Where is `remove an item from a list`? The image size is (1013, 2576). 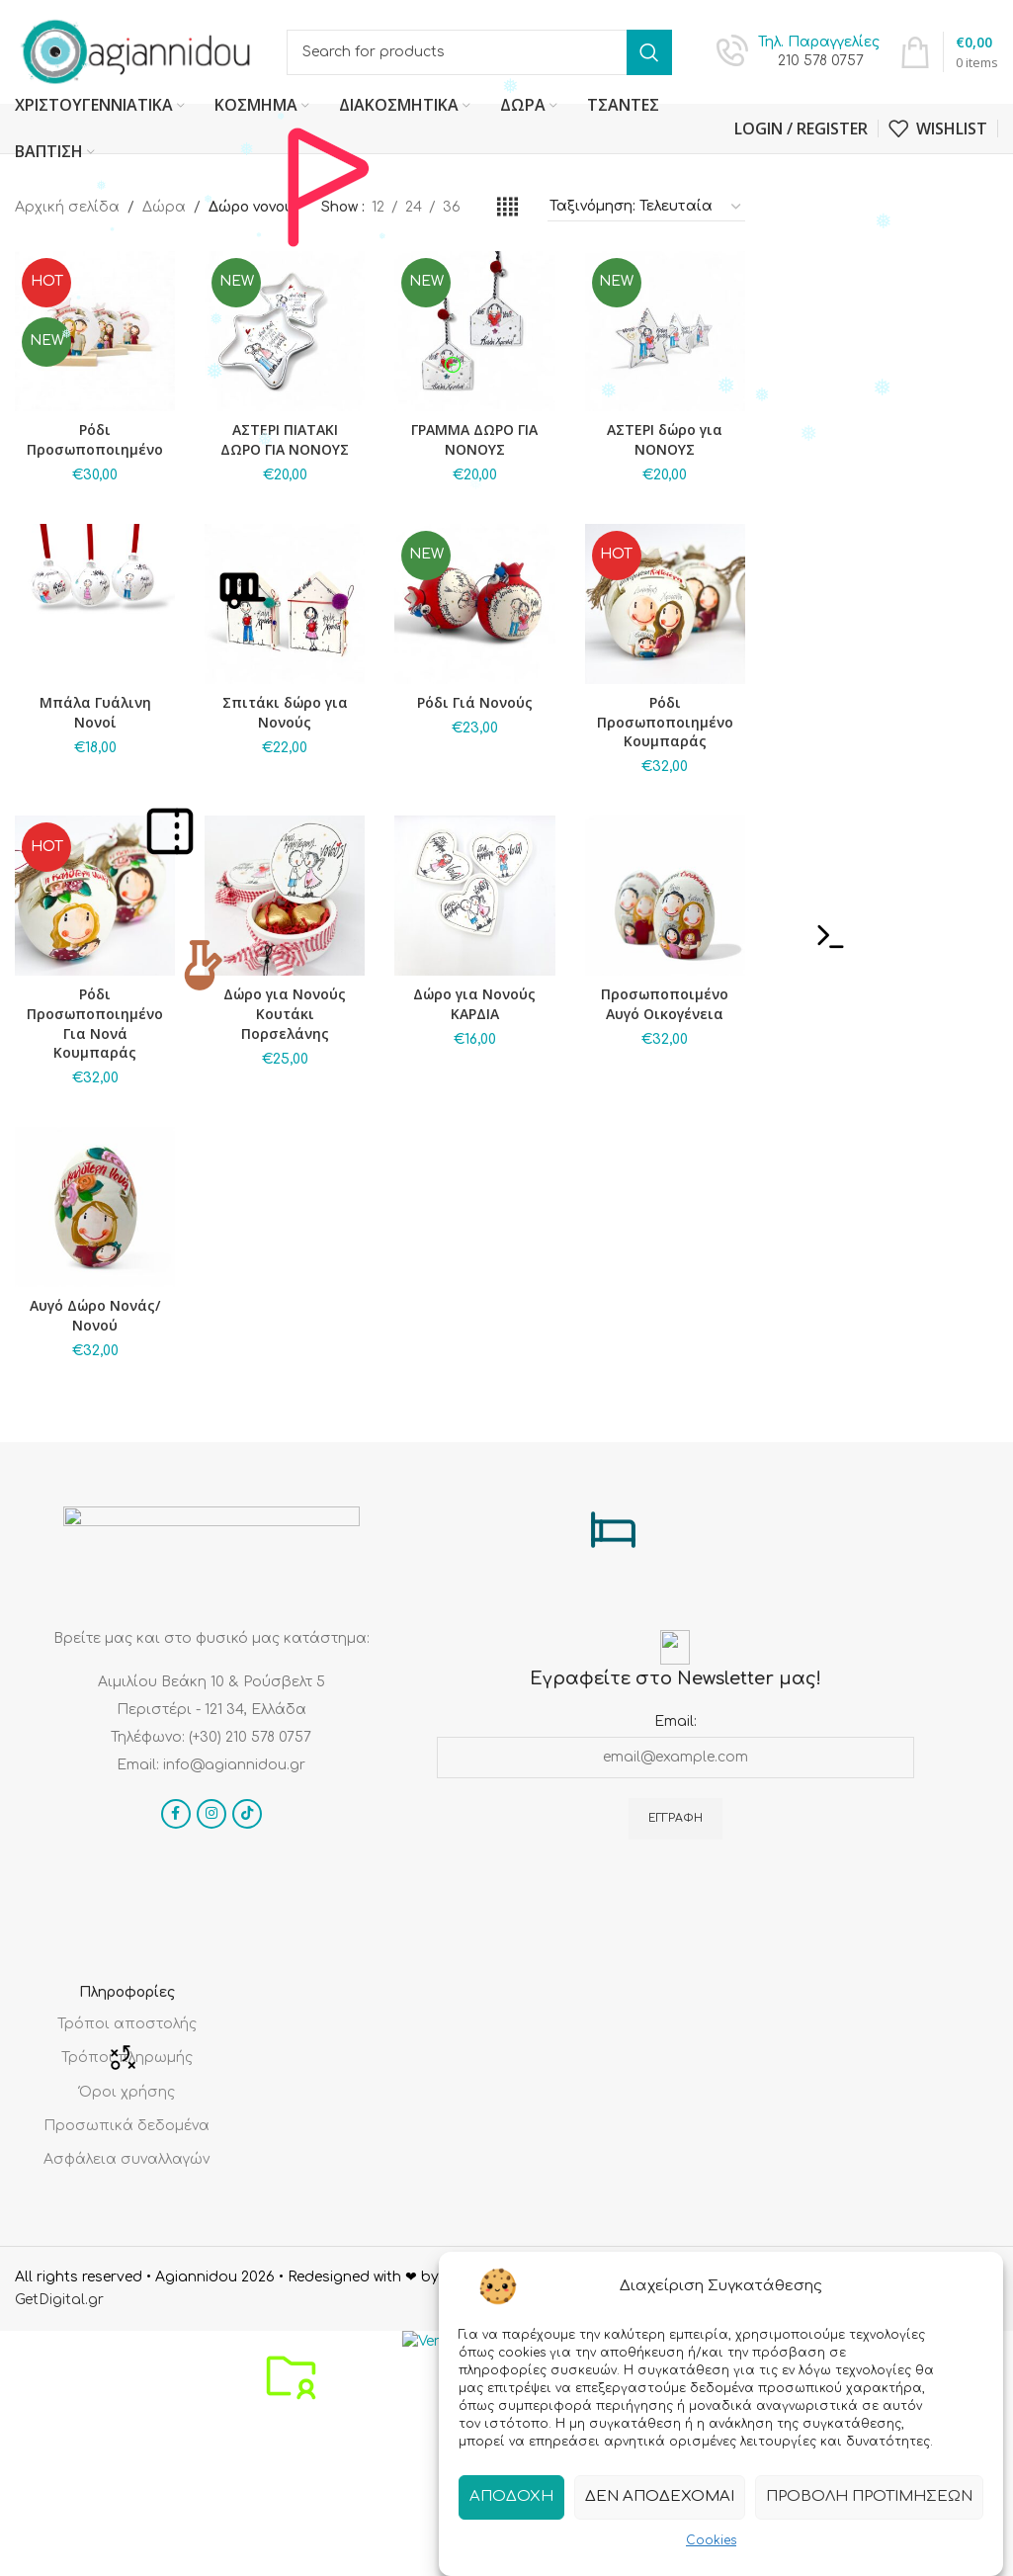
remove an item from a list is located at coordinates (453, 365).